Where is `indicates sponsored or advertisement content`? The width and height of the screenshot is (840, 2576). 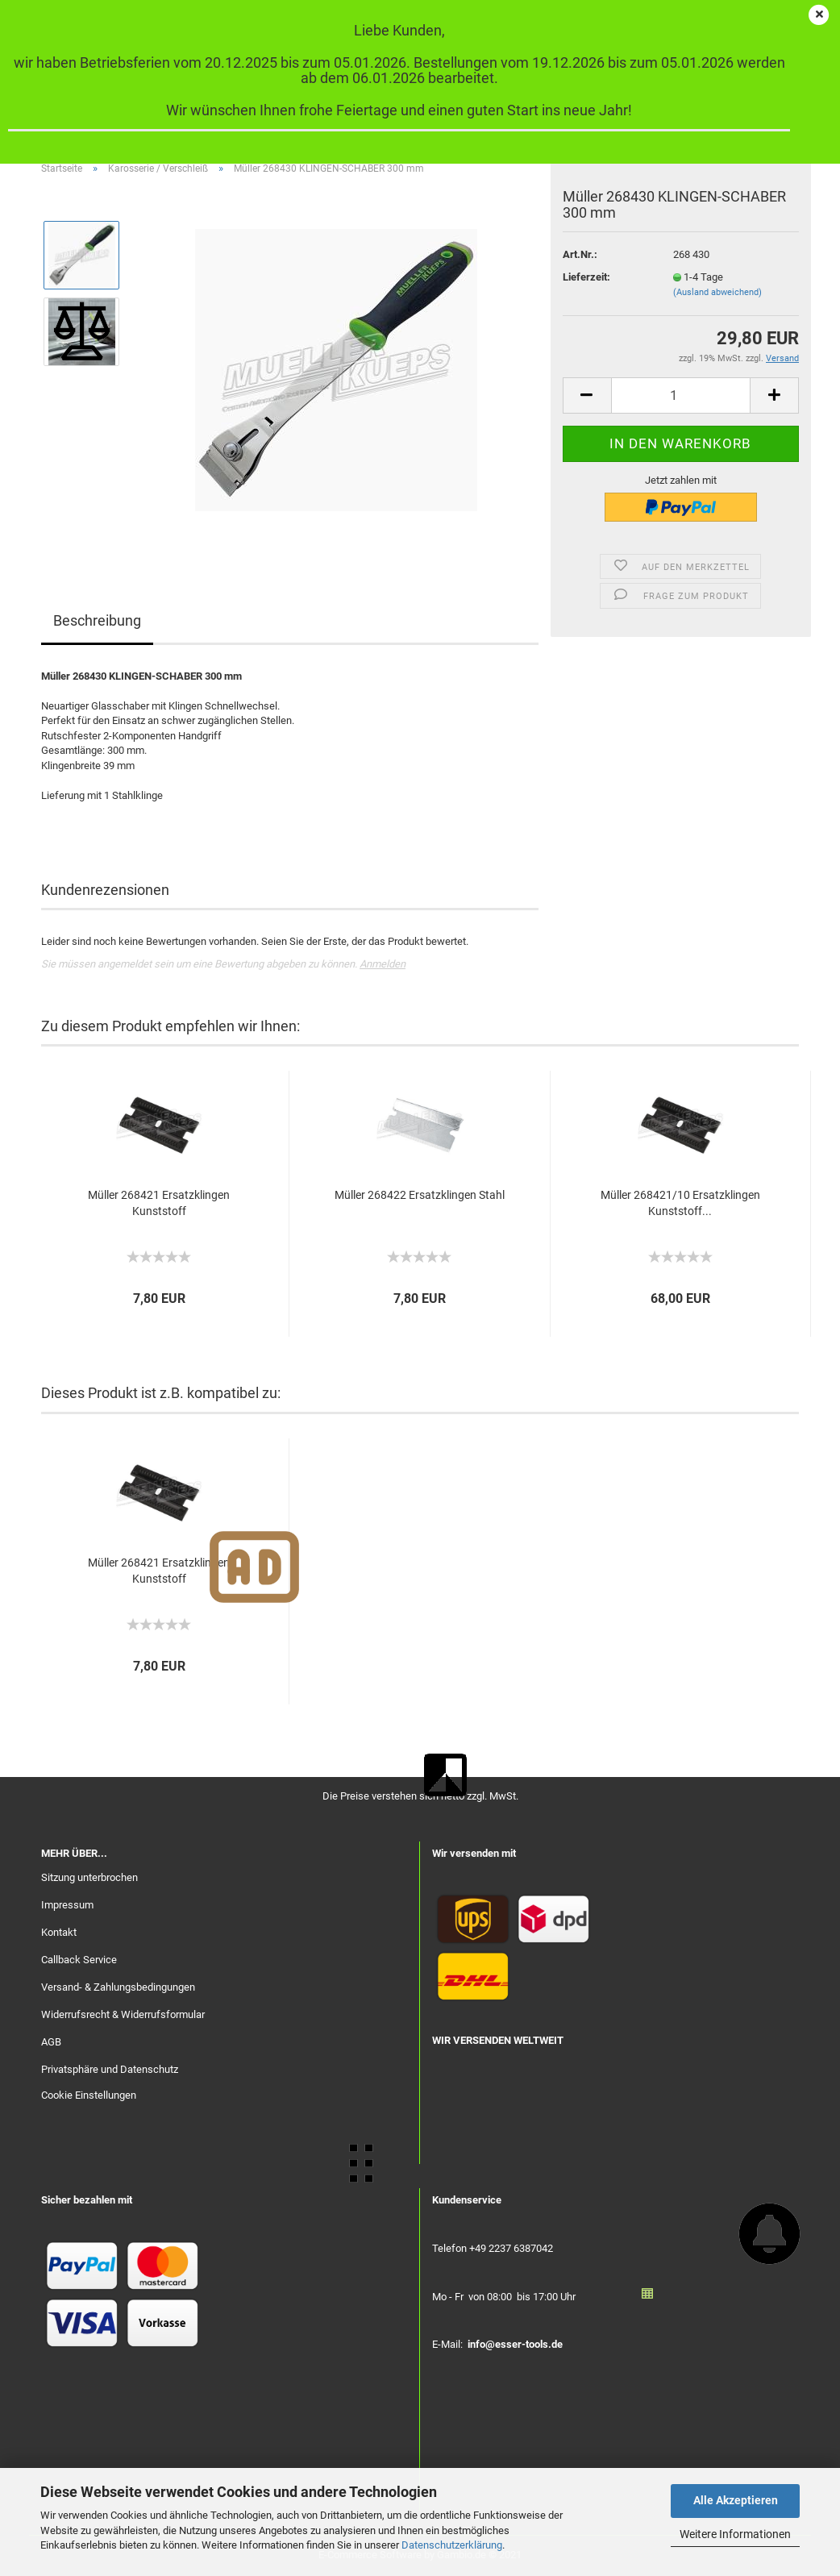 indicates sponsored or advertisement content is located at coordinates (254, 1567).